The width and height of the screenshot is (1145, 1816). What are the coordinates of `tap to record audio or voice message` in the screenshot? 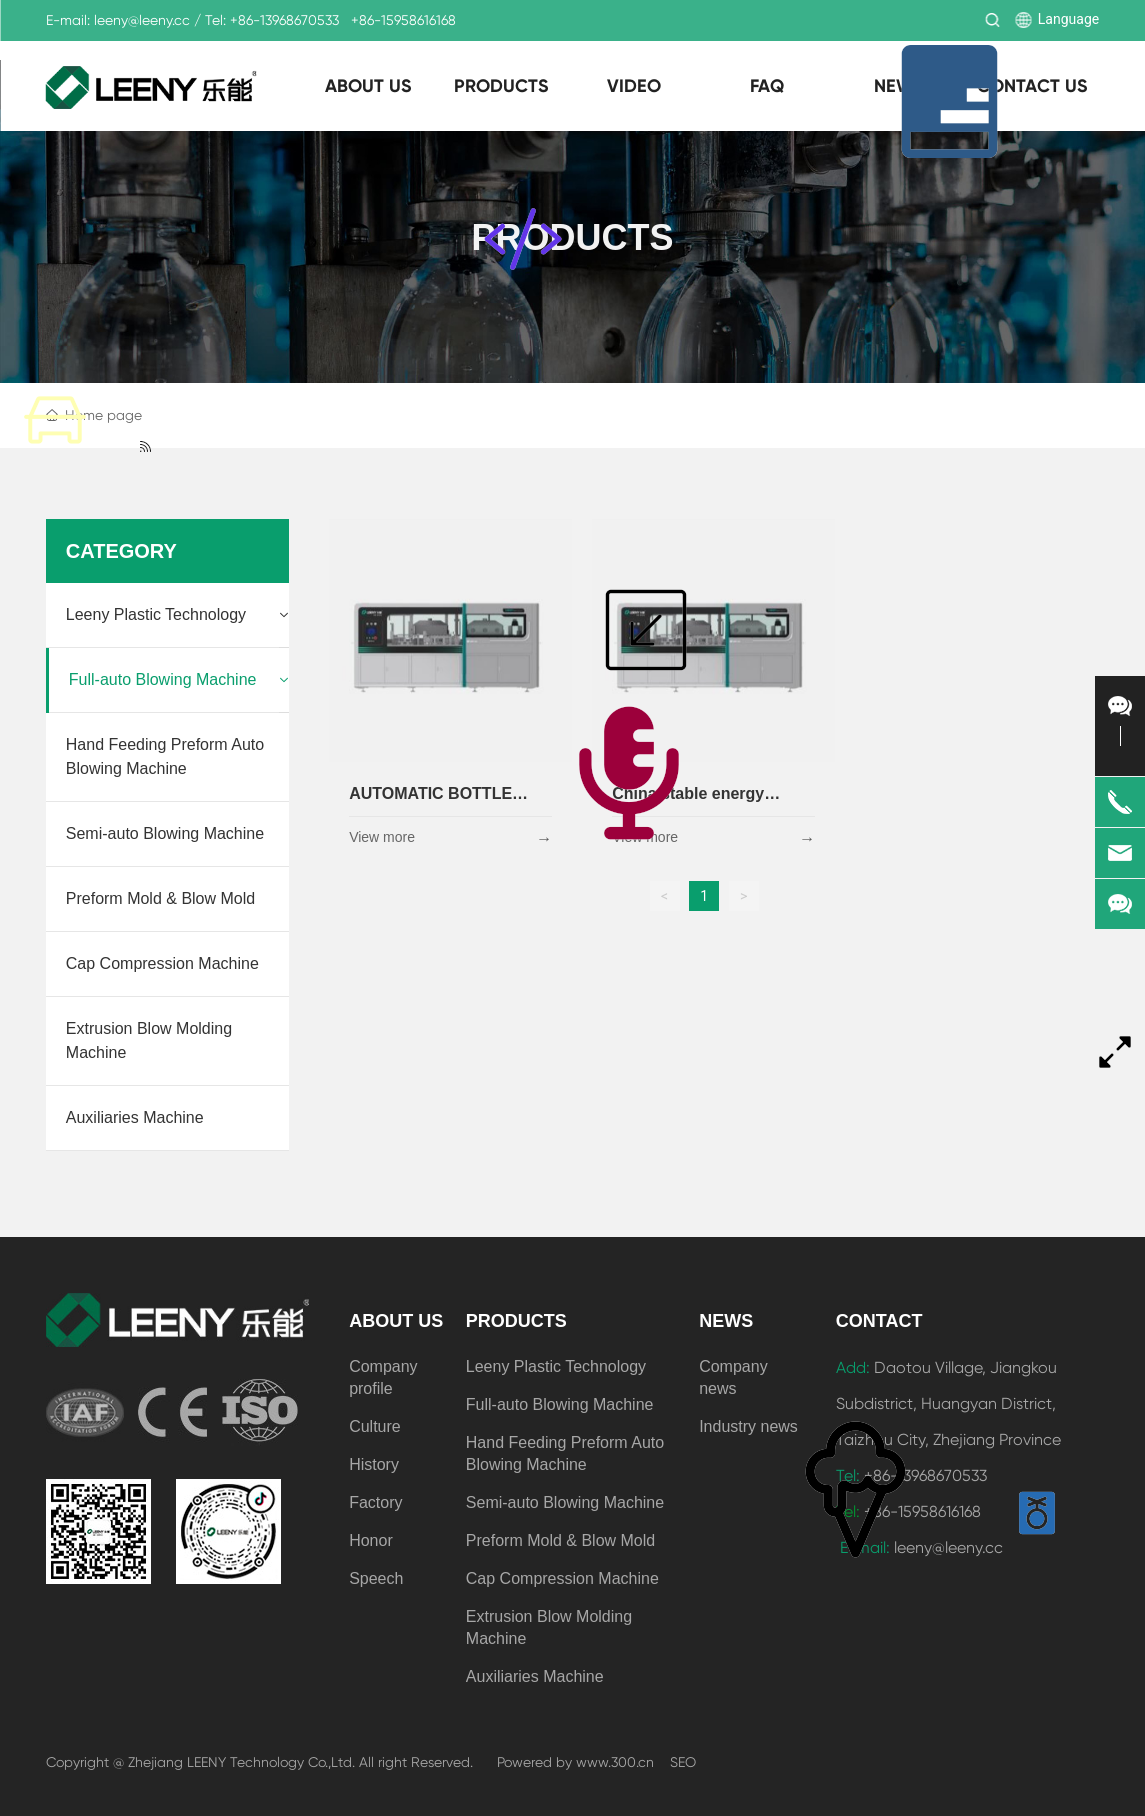 It's located at (629, 773).